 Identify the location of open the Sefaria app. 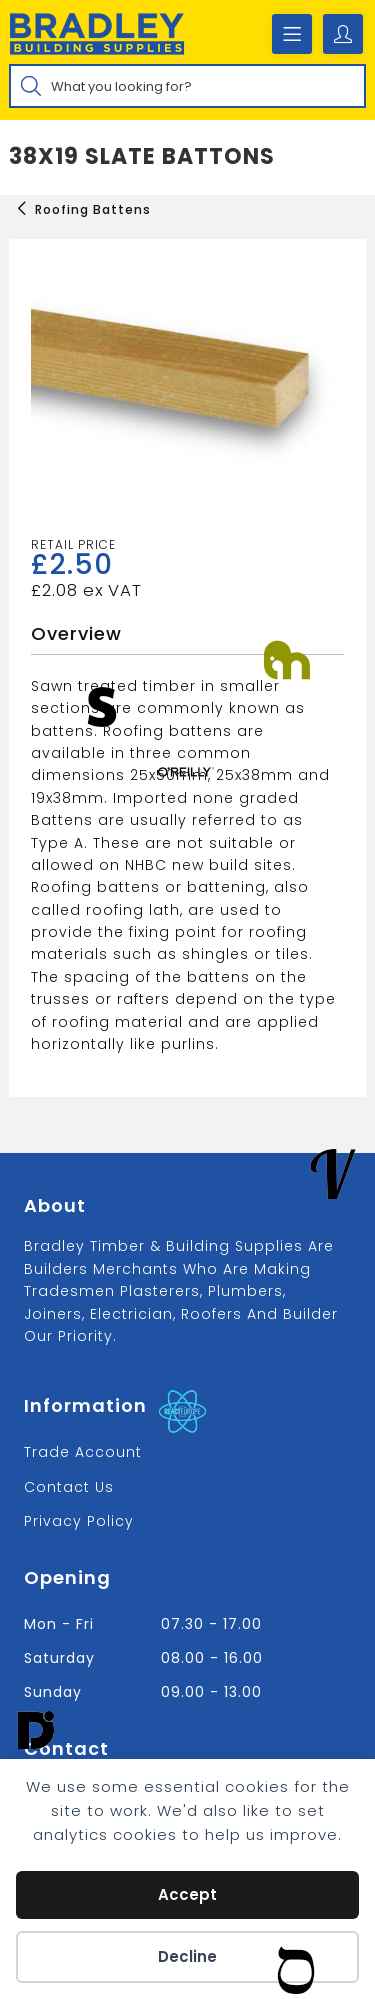
(296, 1970).